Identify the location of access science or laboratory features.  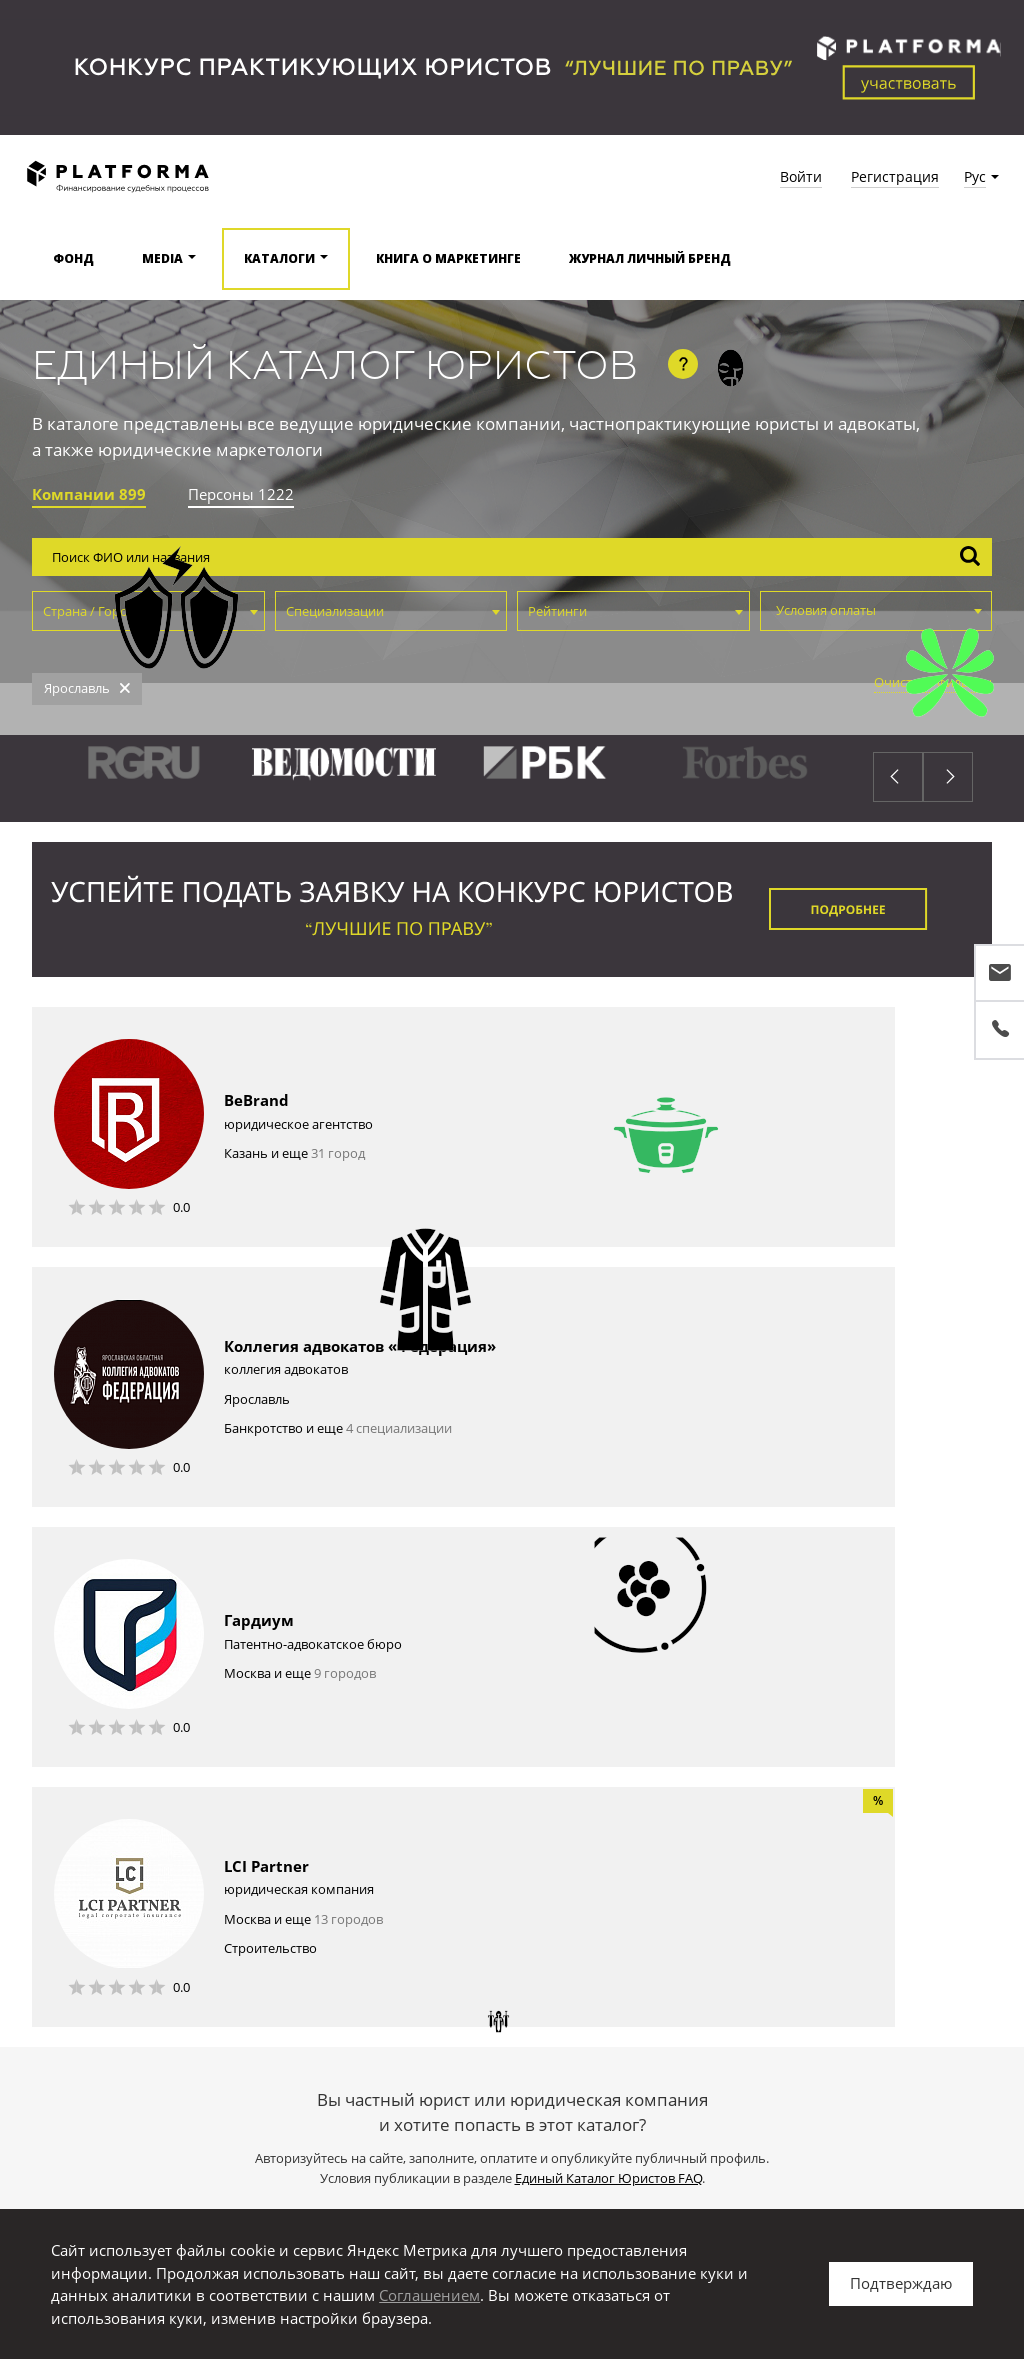
(425, 1289).